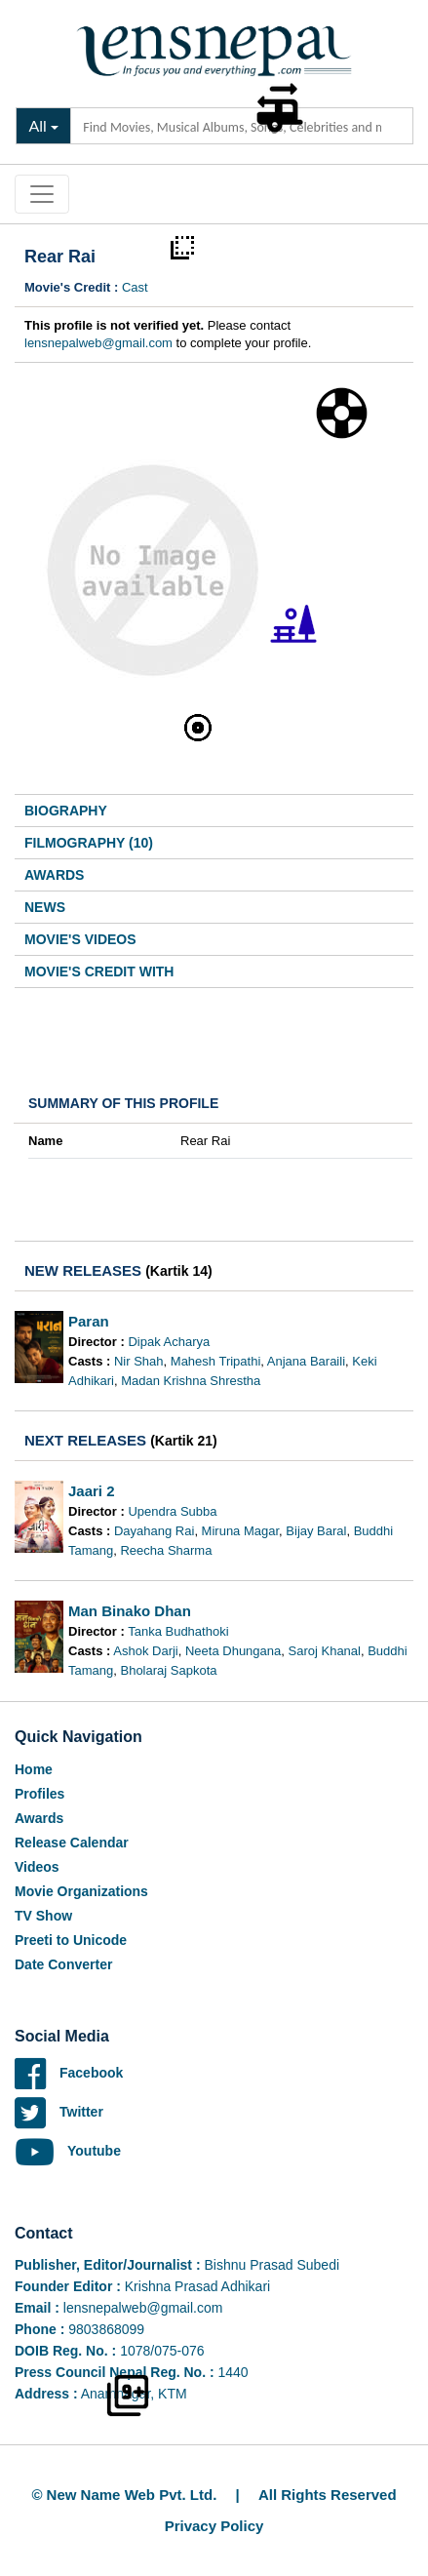 This screenshot has width=428, height=2576. I want to click on send element to back of layer stack, so click(182, 248).